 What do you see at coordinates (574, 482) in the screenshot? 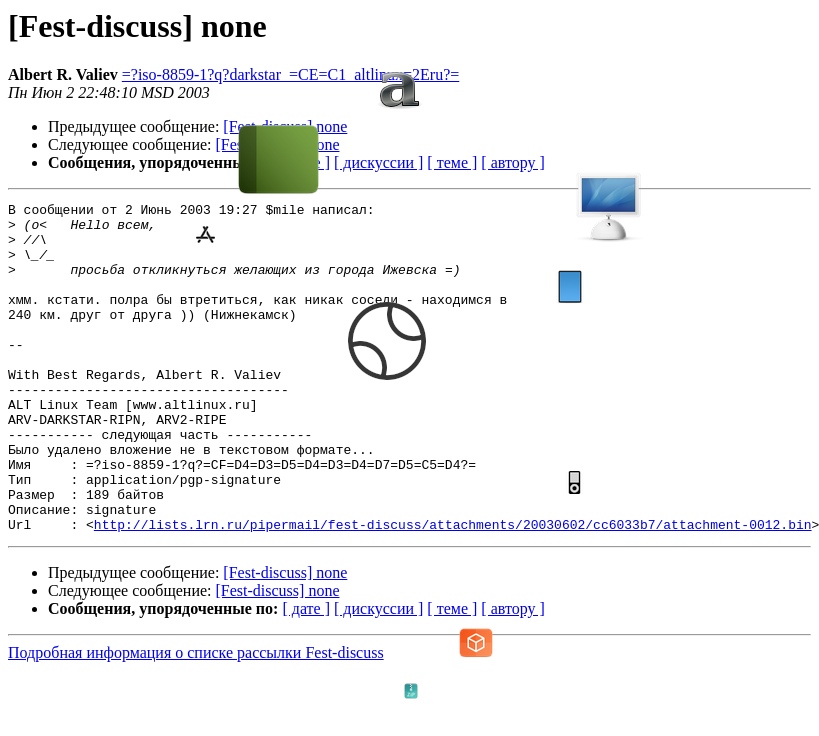
I see `iPod Nano device in sidebar` at bounding box center [574, 482].